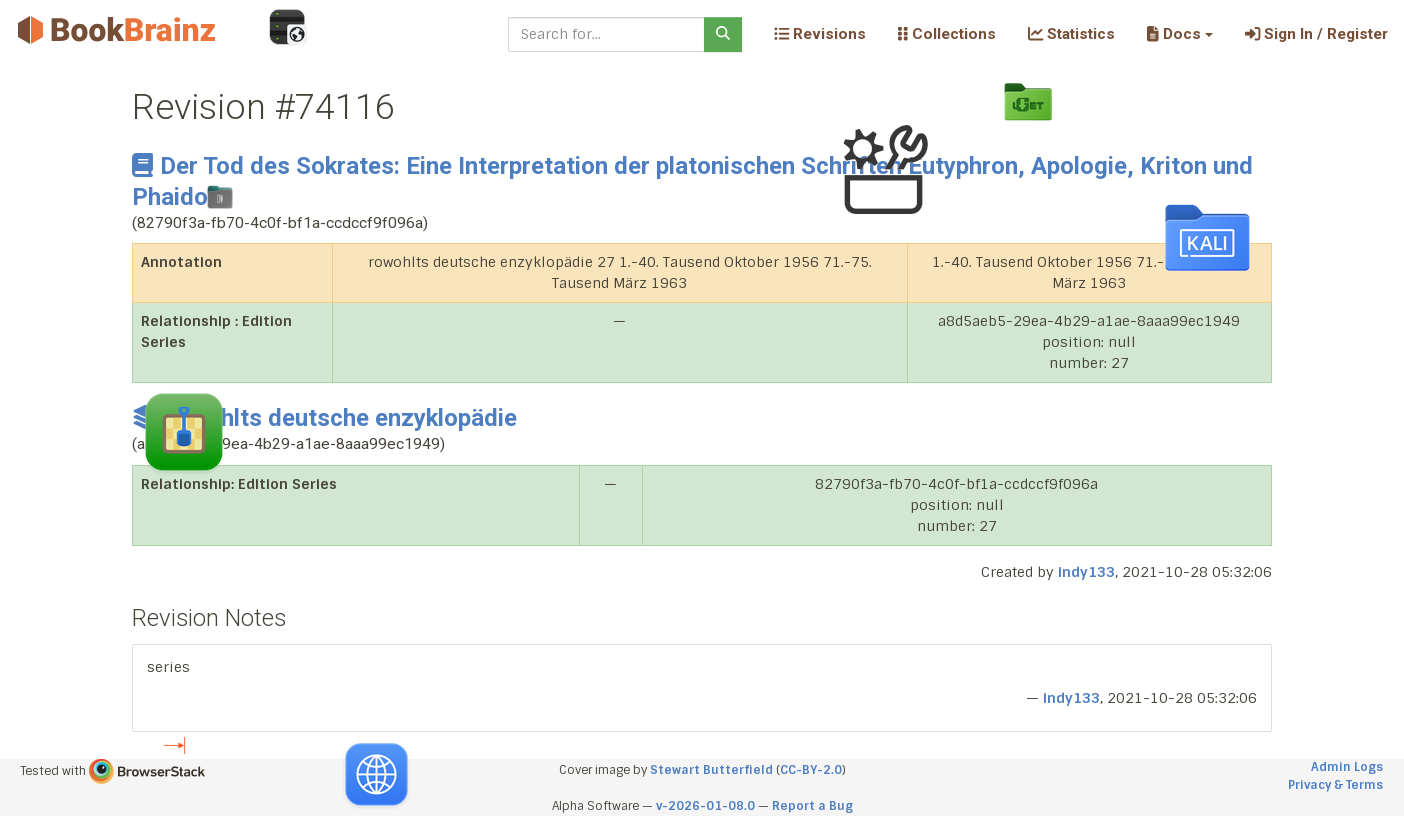 The width and height of the screenshot is (1404, 816). Describe the element at coordinates (174, 745) in the screenshot. I see `go to the last item or page` at that location.